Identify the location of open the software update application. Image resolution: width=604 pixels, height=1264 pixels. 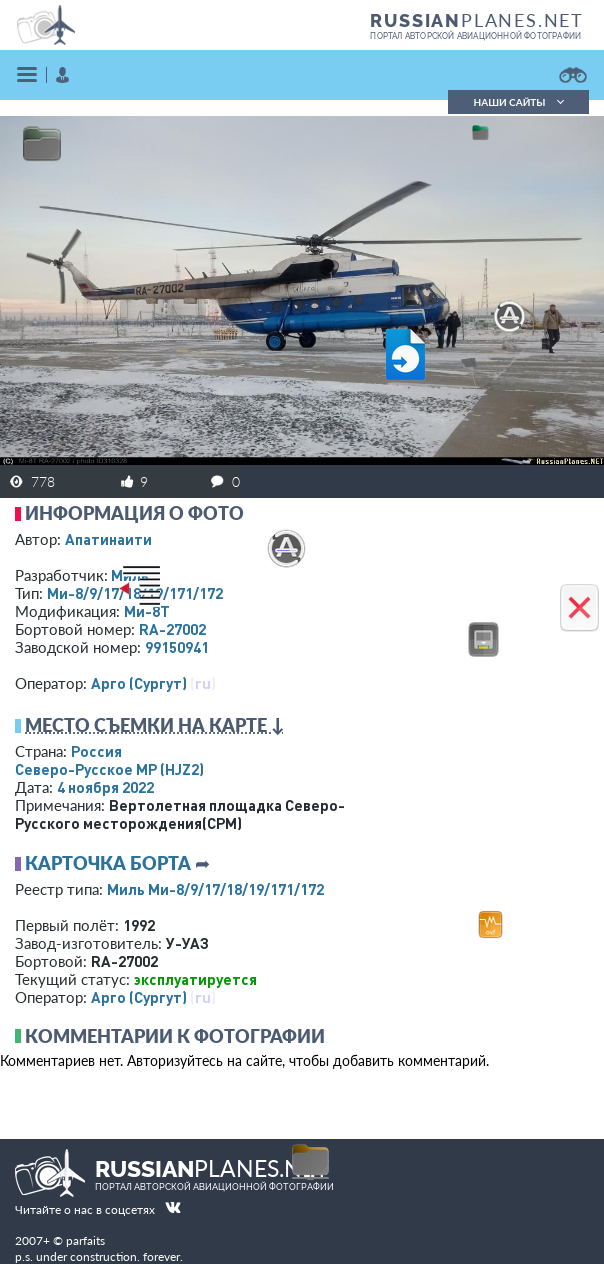
(509, 316).